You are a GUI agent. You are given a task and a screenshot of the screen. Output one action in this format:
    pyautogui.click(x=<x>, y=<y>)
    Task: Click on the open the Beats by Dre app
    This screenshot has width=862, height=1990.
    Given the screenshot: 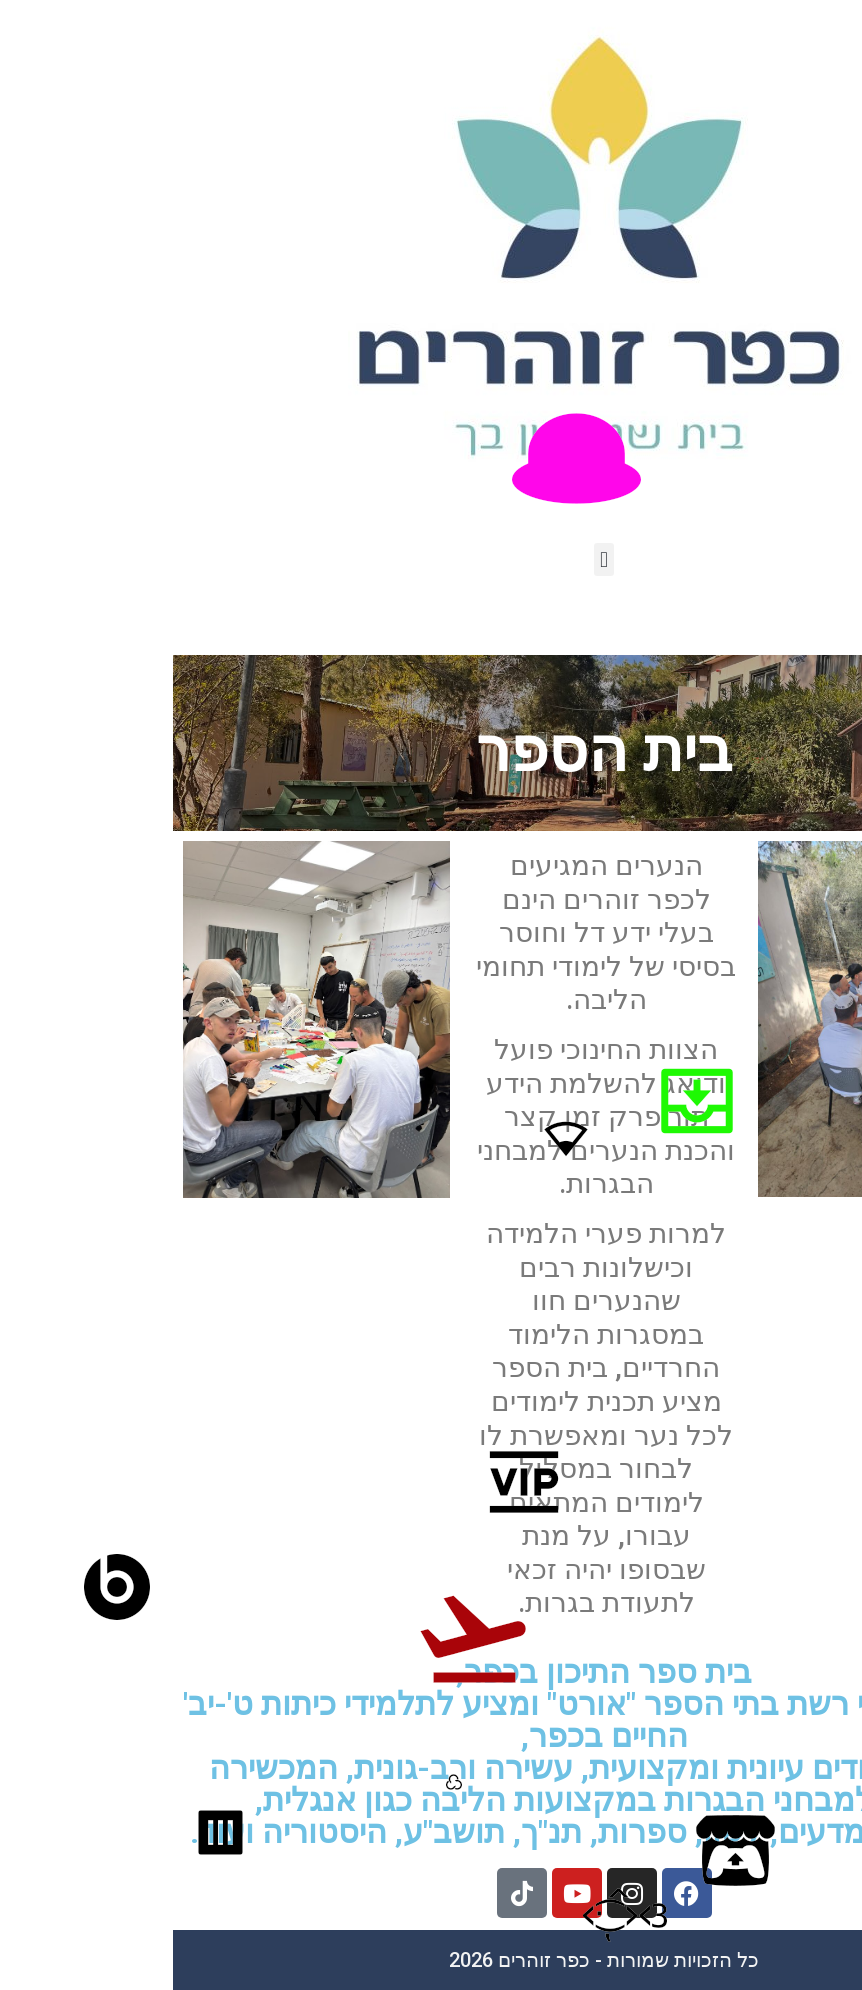 What is the action you would take?
    pyautogui.click(x=117, y=1587)
    